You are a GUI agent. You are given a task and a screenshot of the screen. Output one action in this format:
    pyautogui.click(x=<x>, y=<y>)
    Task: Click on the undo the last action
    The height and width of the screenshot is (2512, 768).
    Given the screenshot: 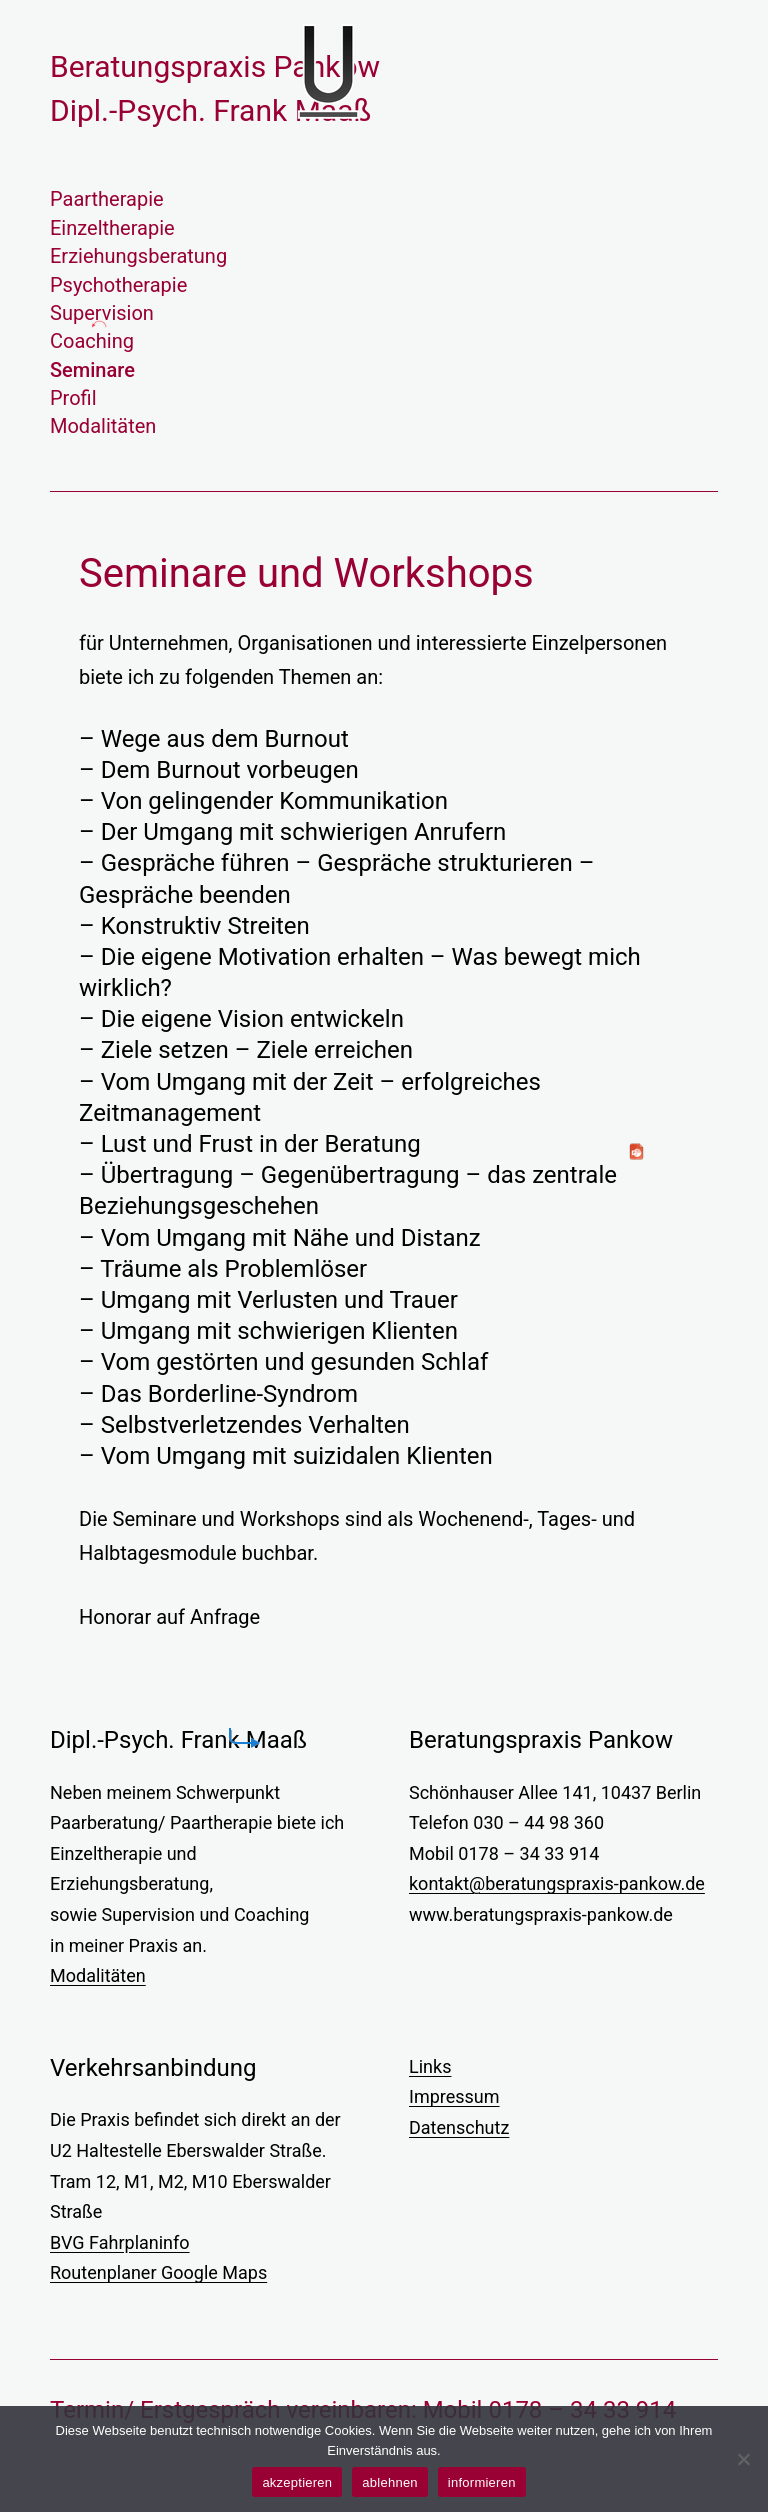 What is the action you would take?
    pyautogui.click(x=99, y=324)
    